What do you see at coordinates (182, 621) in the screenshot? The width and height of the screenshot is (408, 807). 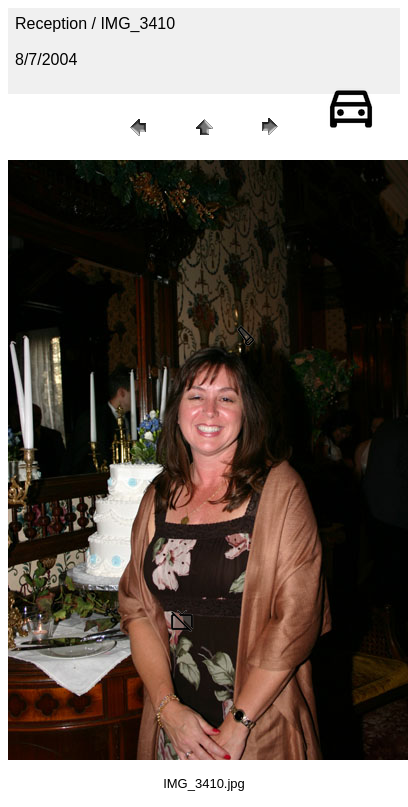 I see `tv is currently off or unavailable` at bounding box center [182, 621].